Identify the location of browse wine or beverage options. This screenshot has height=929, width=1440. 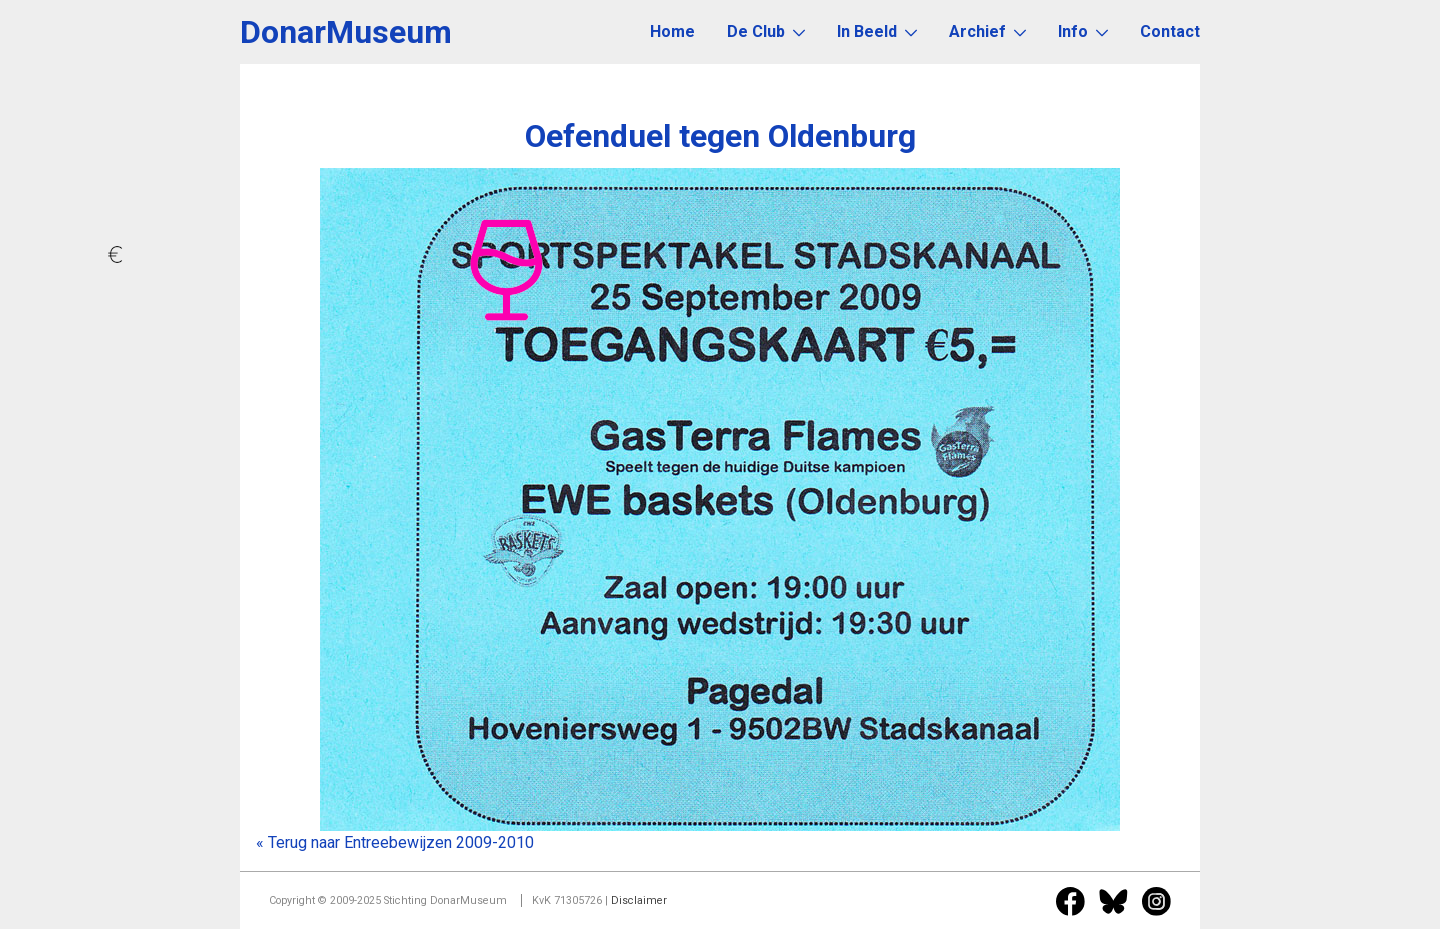
(506, 266).